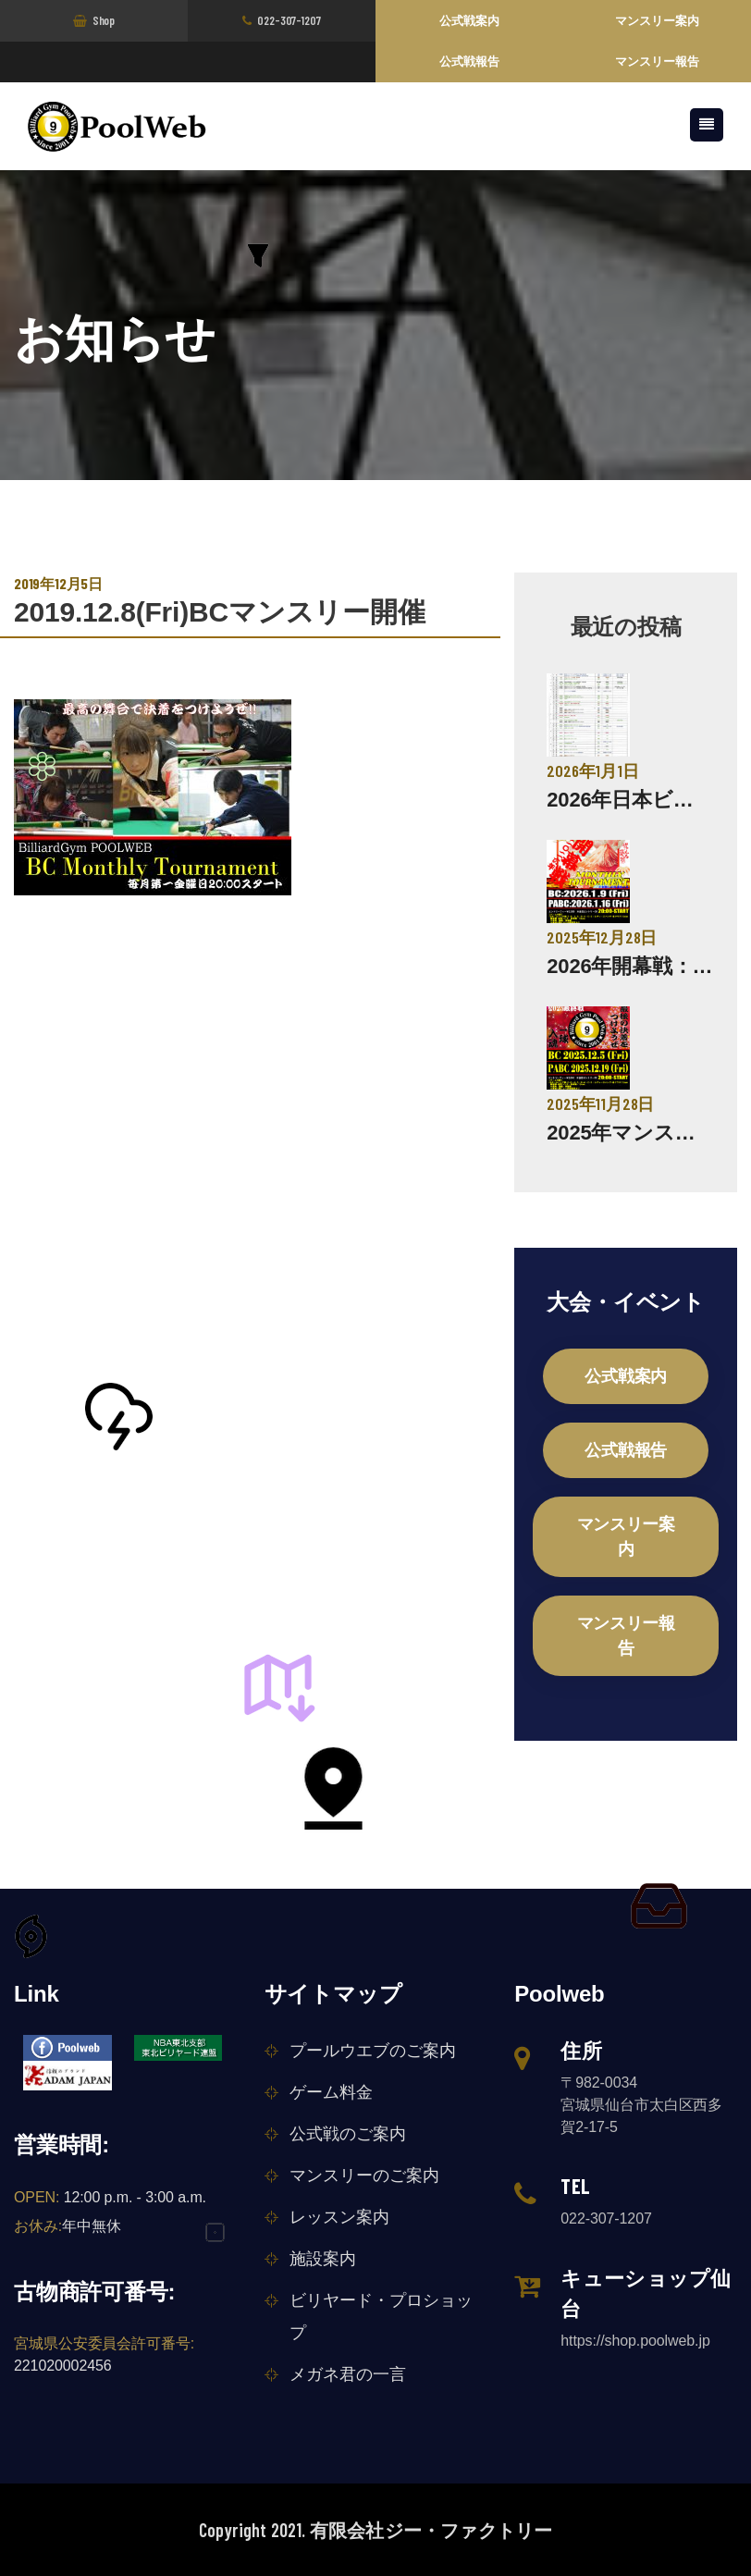 The image size is (751, 2576). What do you see at coordinates (277, 1684) in the screenshot?
I see `download map for offline use` at bounding box center [277, 1684].